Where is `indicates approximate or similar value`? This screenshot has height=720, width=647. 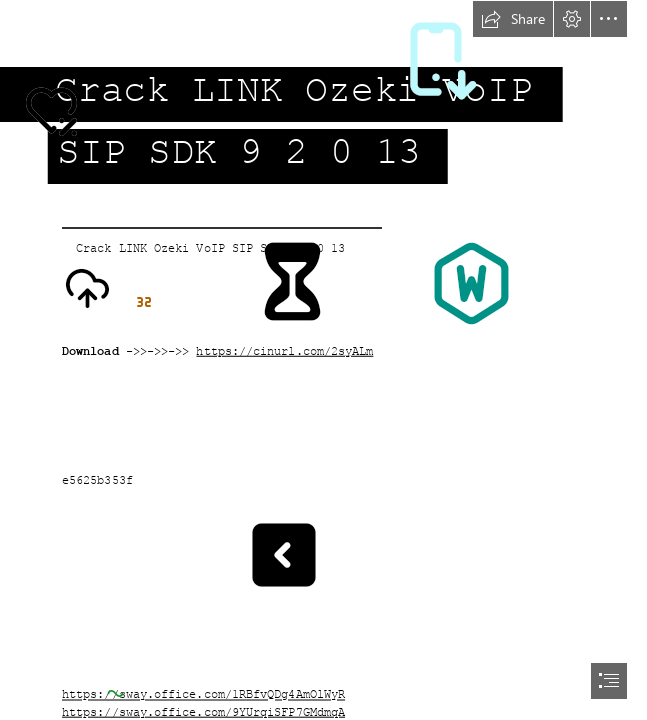
indicates approximate or similar value is located at coordinates (115, 693).